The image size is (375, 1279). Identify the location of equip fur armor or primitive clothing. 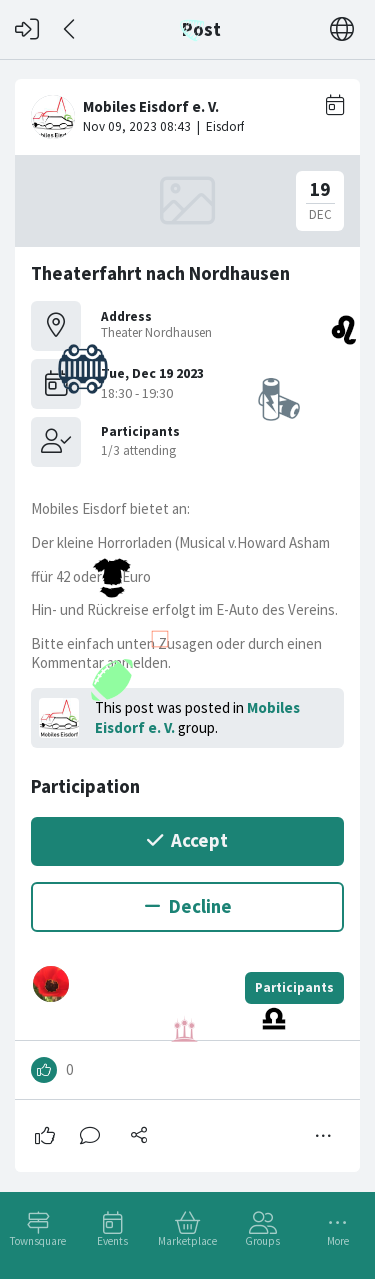
(112, 578).